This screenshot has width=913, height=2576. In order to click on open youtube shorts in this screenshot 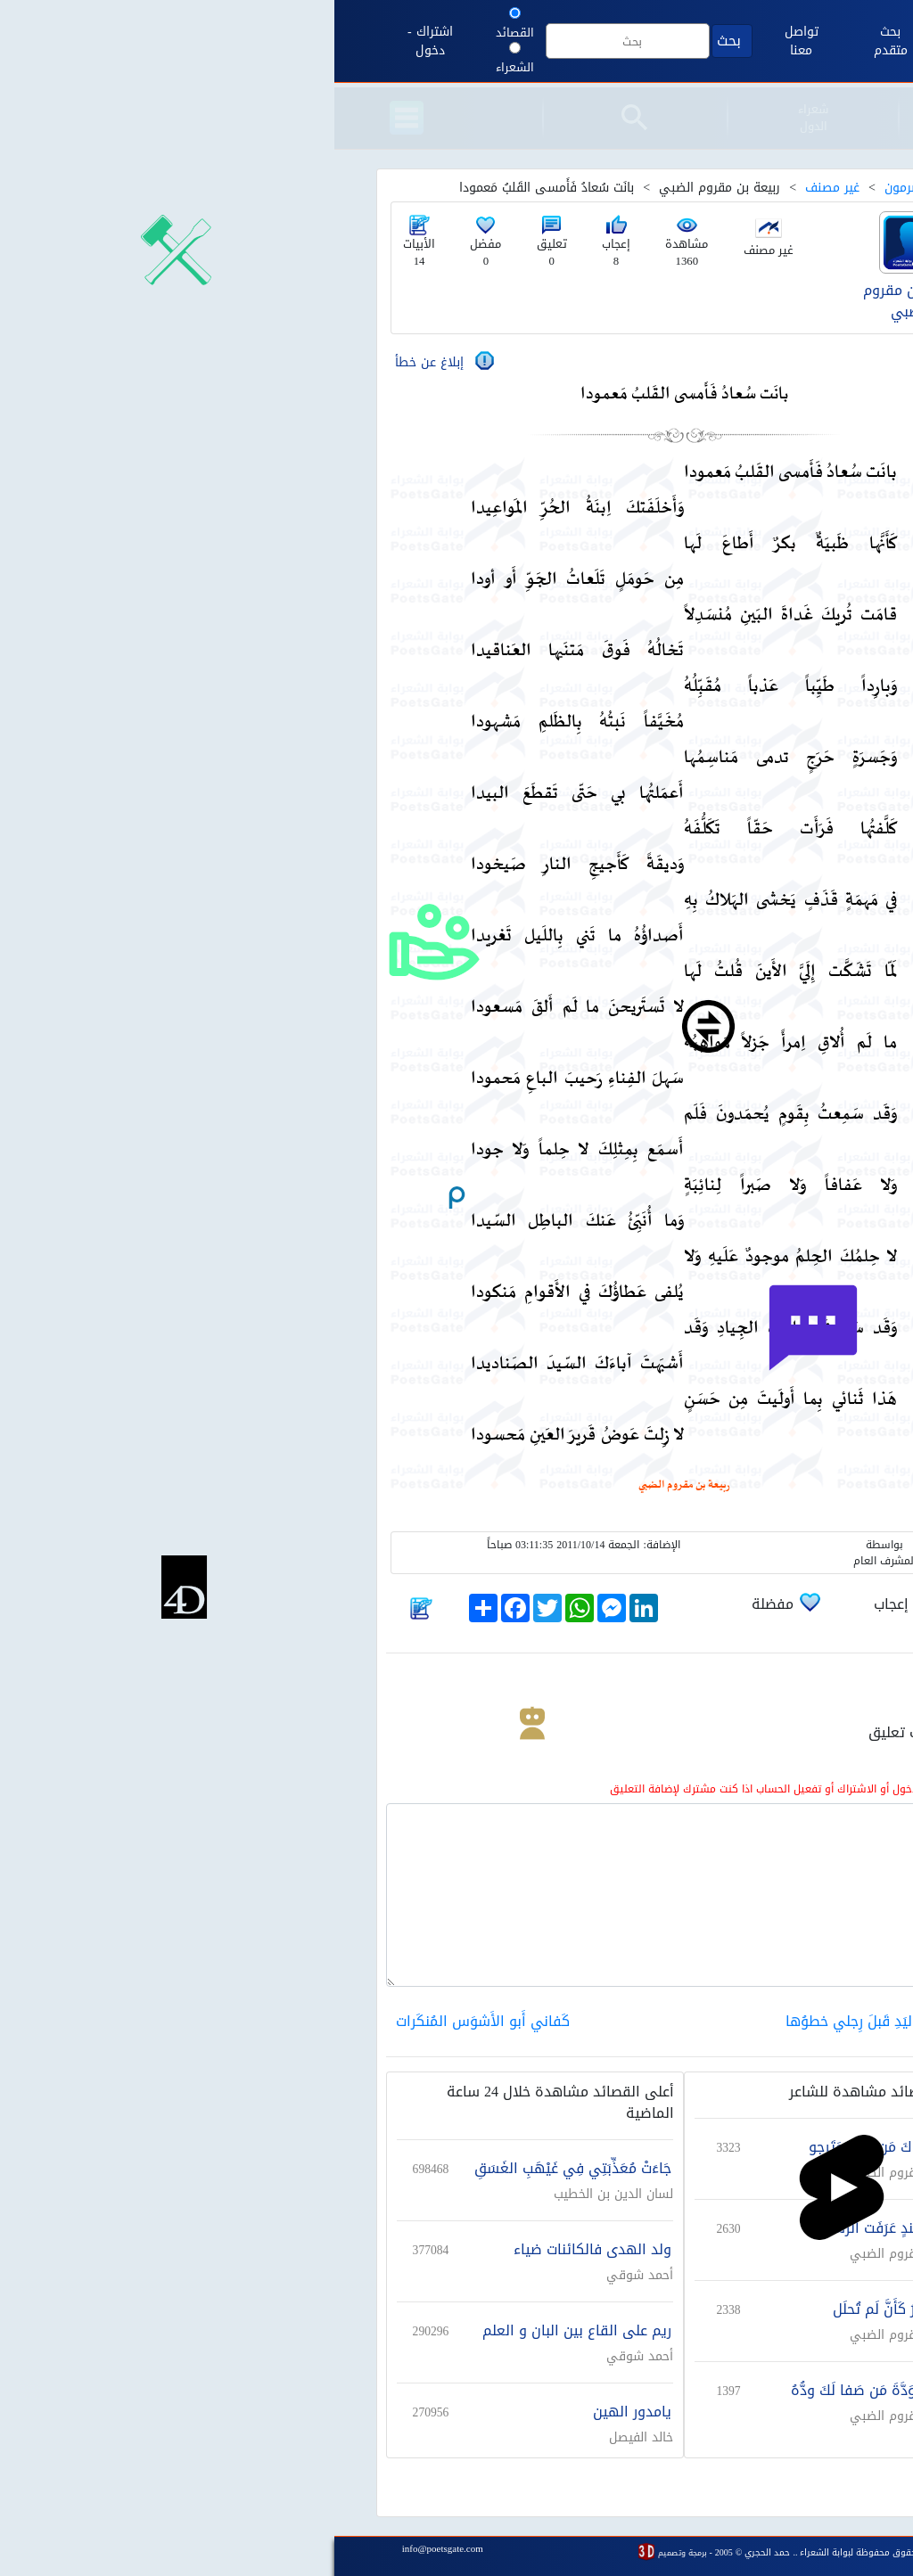, I will do `click(842, 2187)`.